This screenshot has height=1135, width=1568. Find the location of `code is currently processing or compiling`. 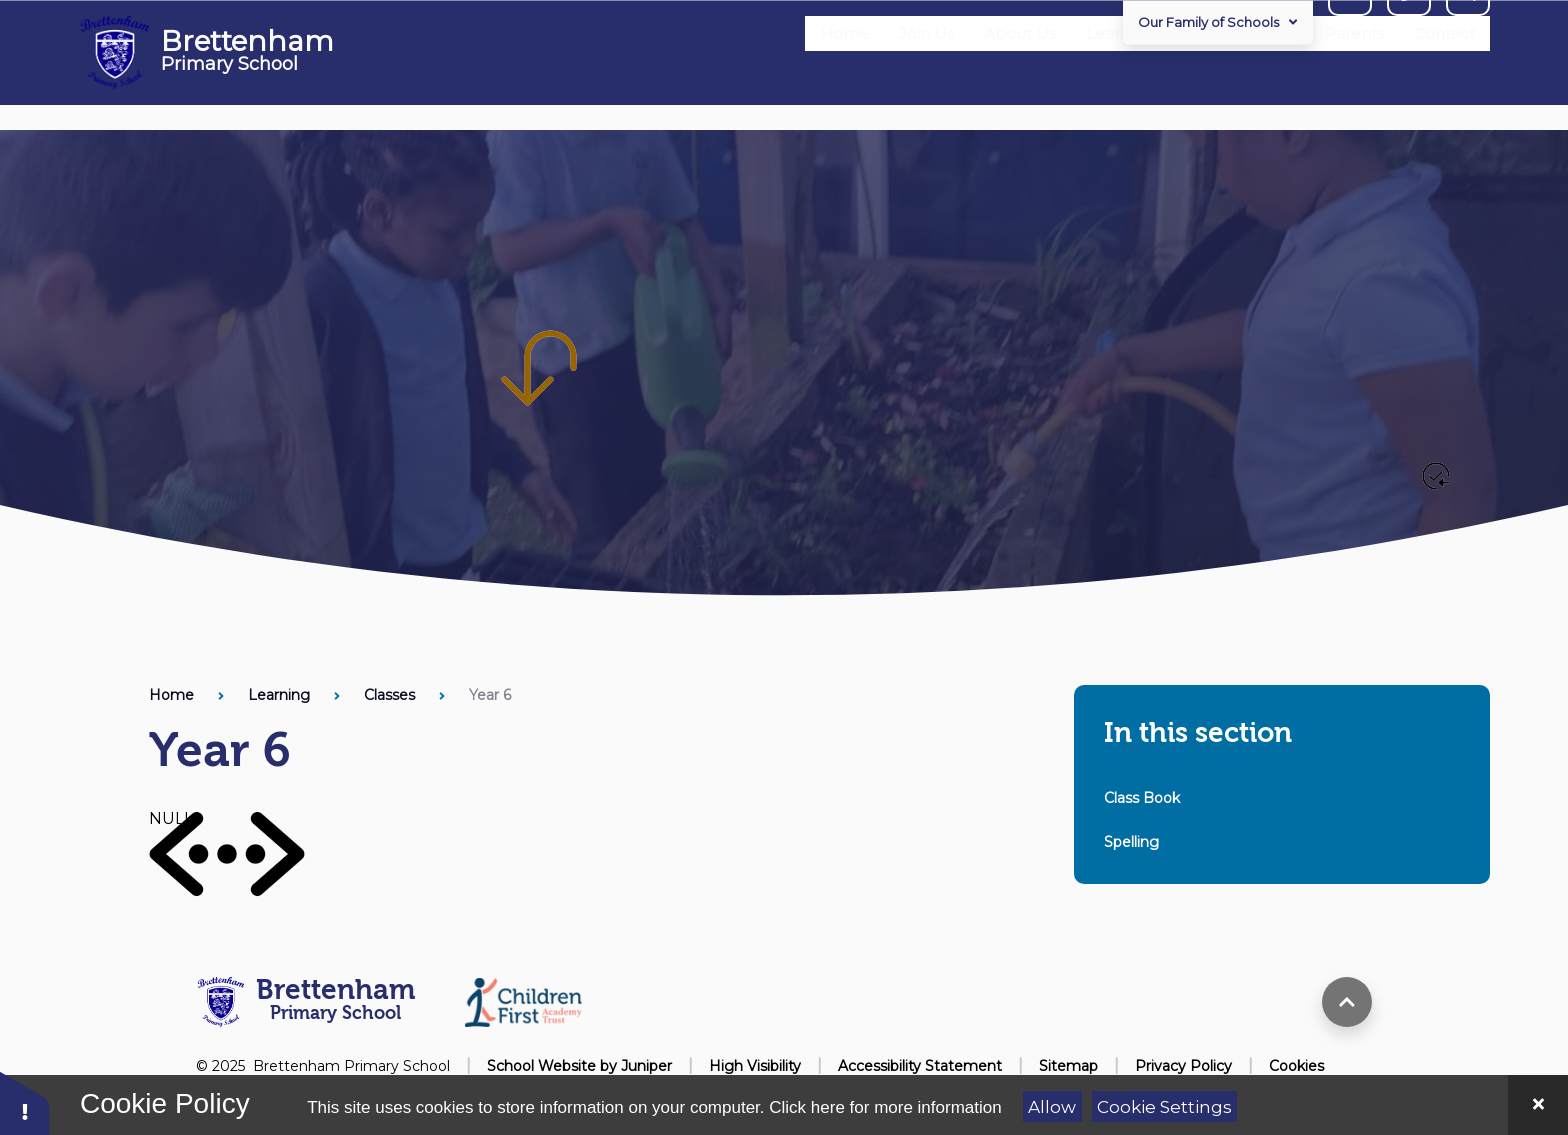

code is currently processing or compiling is located at coordinates (227, 854).